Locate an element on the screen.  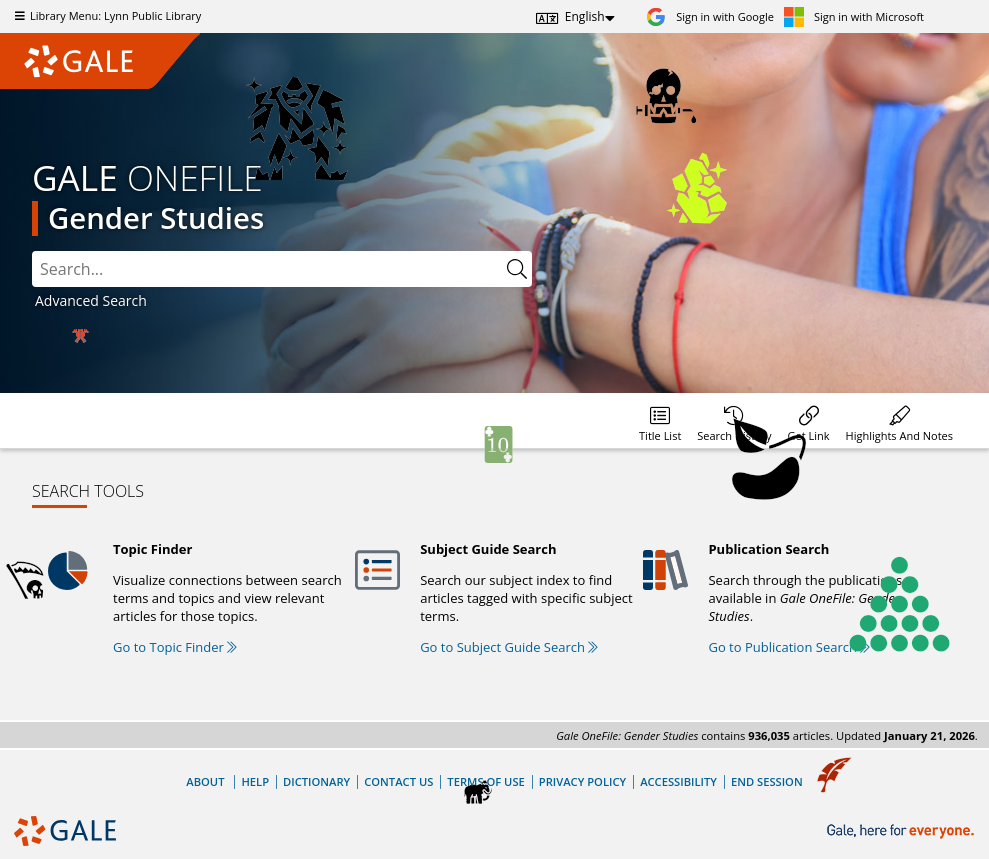
ice golem character or unit in a game is located at coordinates (297, 128).